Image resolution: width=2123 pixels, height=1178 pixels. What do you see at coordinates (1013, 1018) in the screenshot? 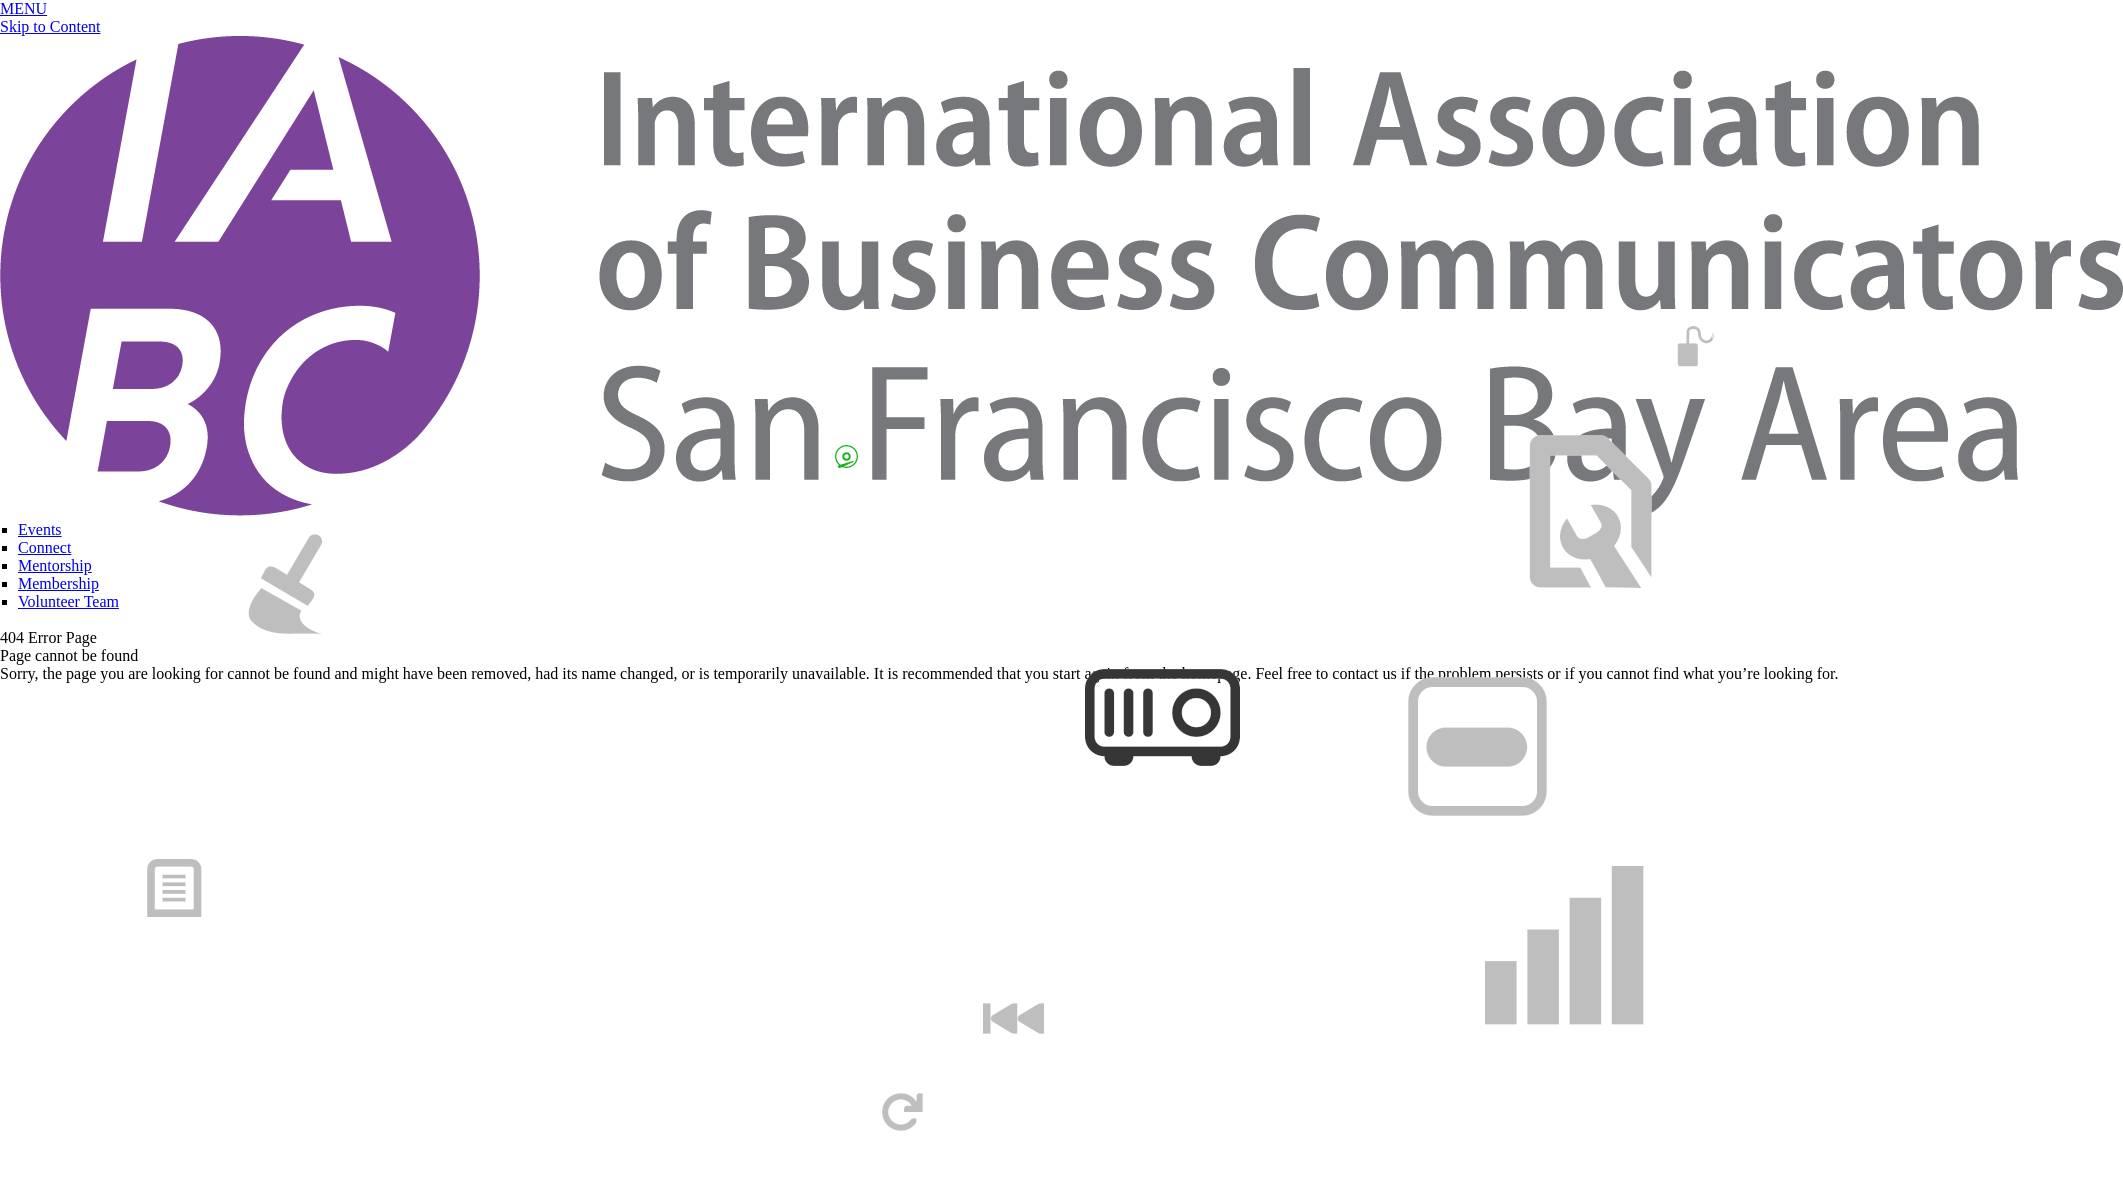
I see `skip to the previous track` at bounding box center [1013, 1018].